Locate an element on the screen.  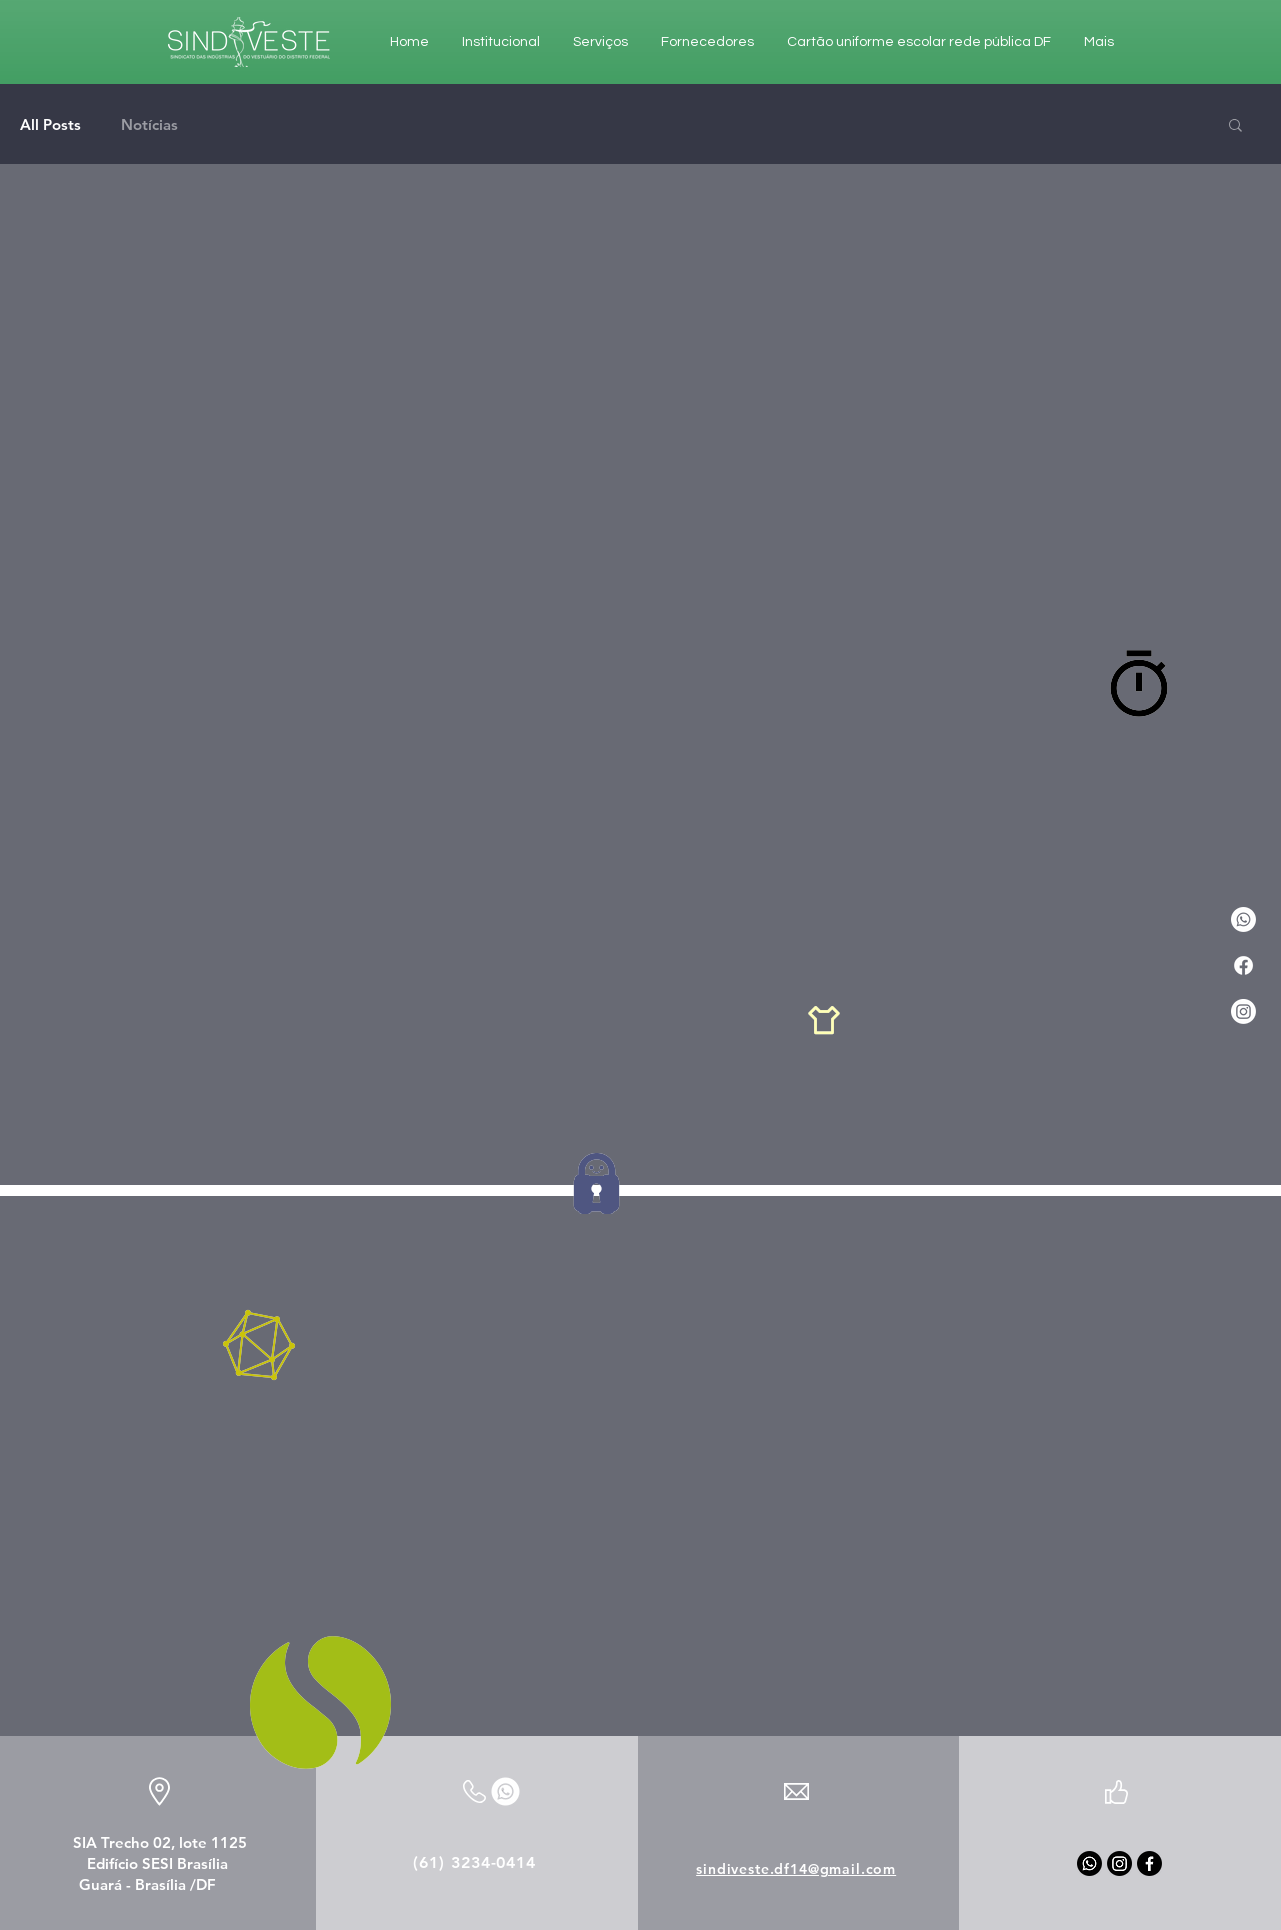
browse clothing or apparel items is located at coordinates (824, 1020).